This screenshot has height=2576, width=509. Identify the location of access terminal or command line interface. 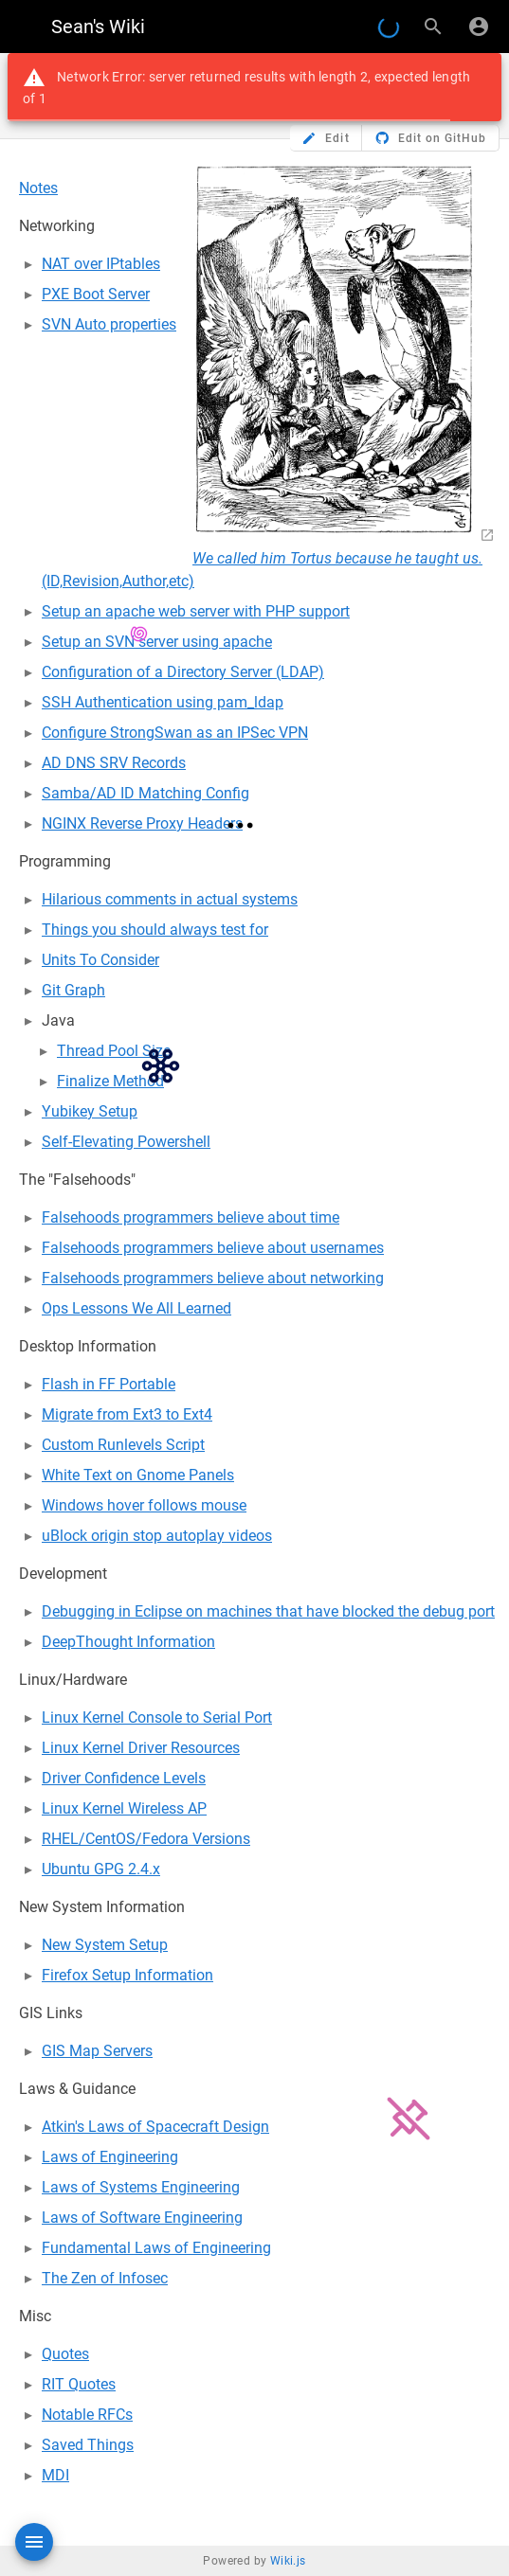
(138, 634).